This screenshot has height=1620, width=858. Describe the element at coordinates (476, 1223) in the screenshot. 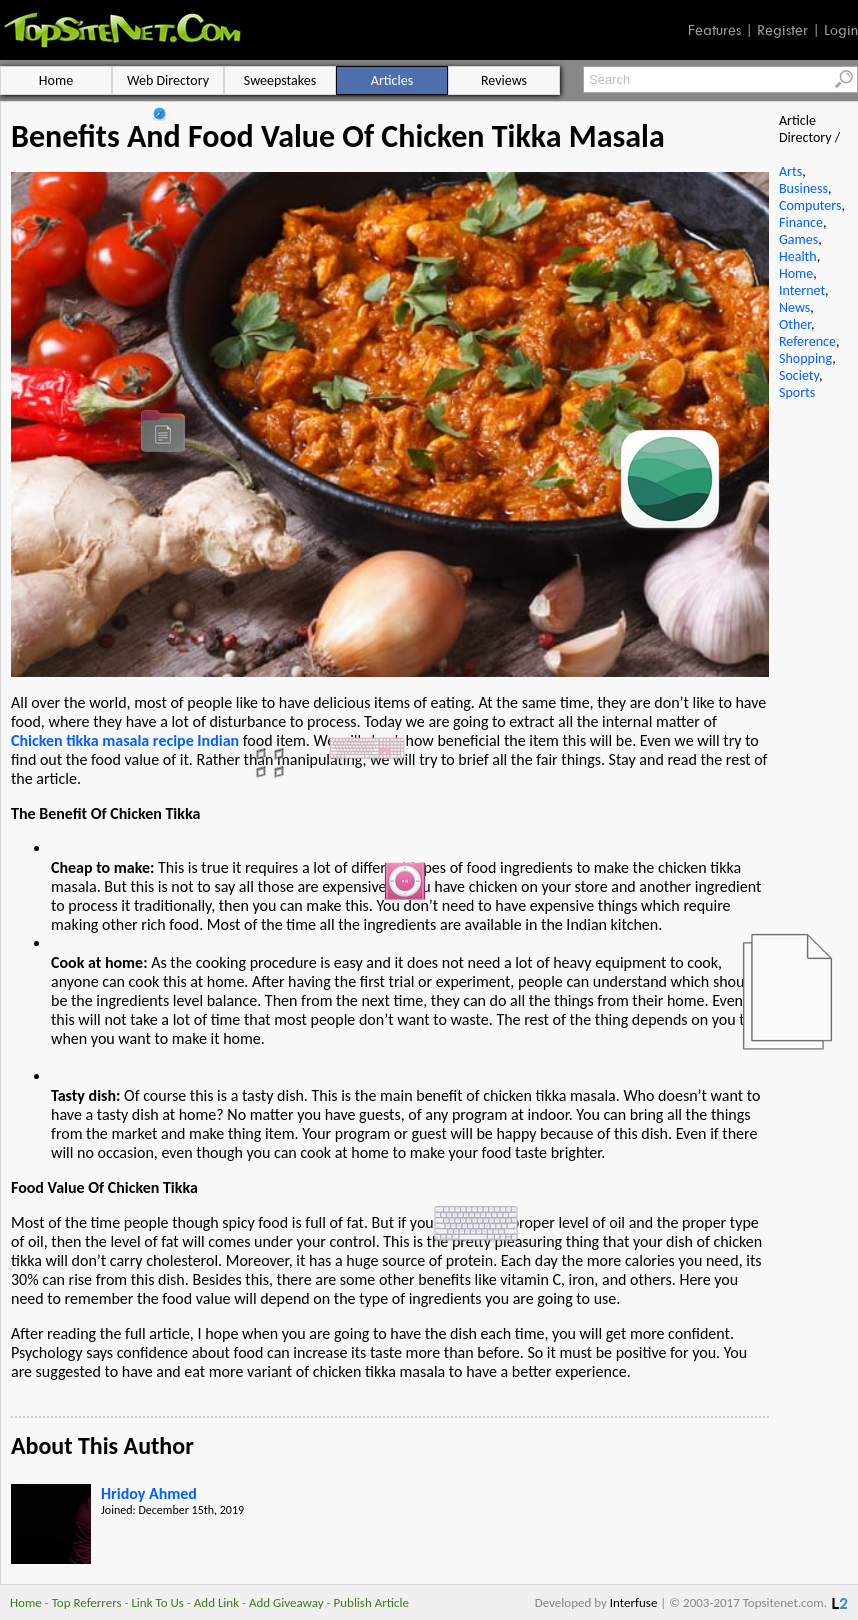

I see `connect a bluetooth keyboard` at that location.